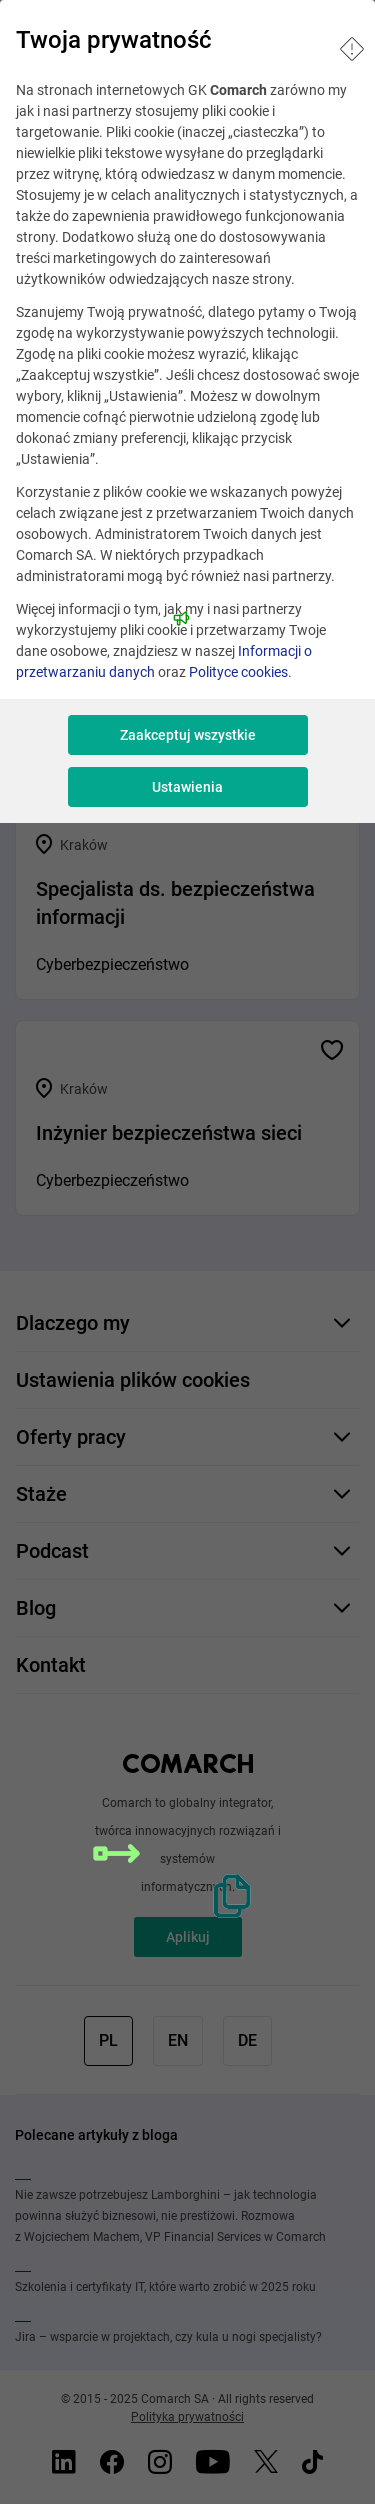 The image size is (375, 2504). What do you see at coordinates (181, 618) in the screenshot?
I see `make an announcement or broadcast` at bounding box center [181, 618].